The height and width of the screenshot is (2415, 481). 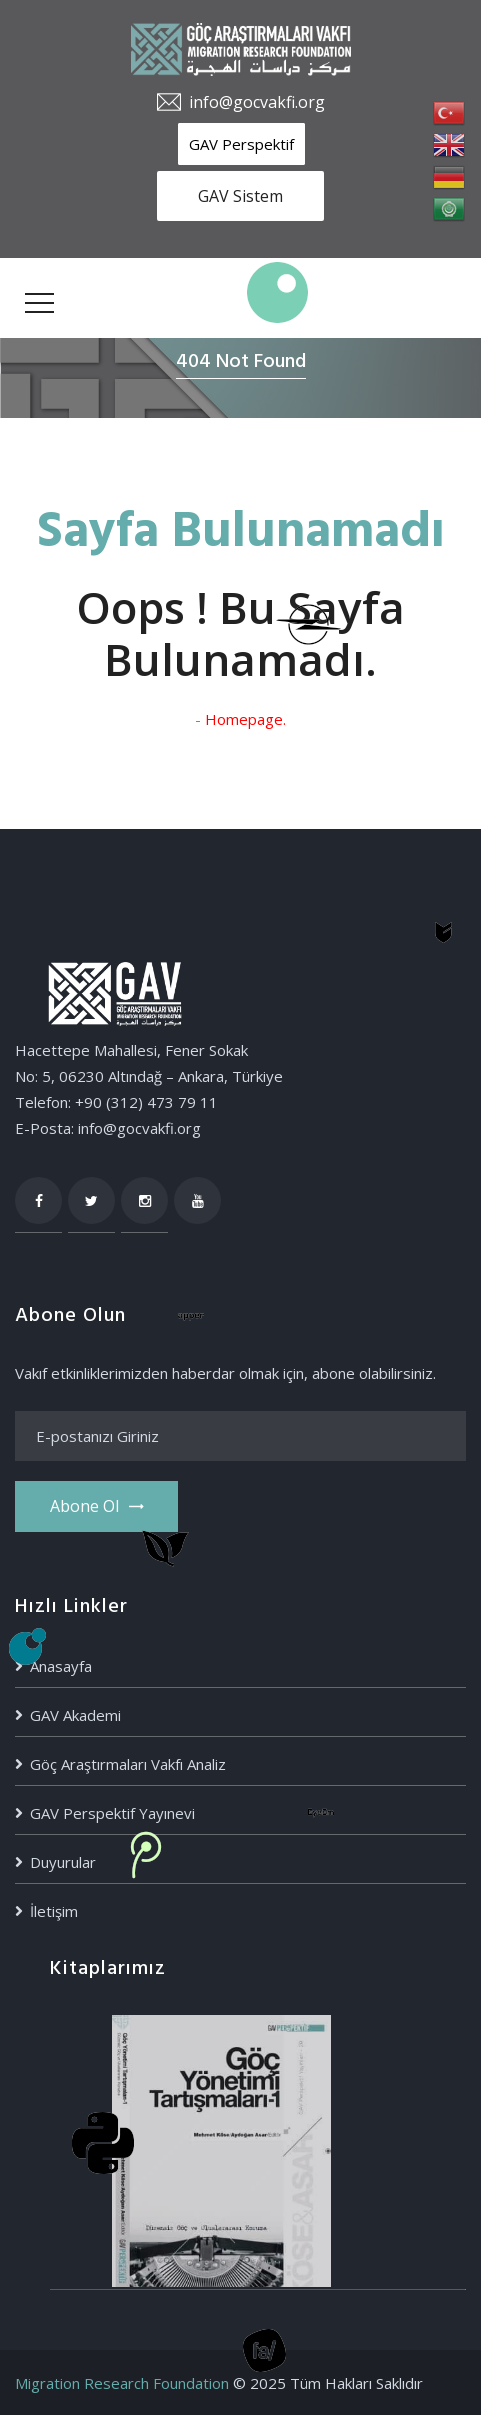 What do you see at coordinates (27, 1646) in the screenshot?
I see `moonrepo logo` at bounding box center [27, 1646].